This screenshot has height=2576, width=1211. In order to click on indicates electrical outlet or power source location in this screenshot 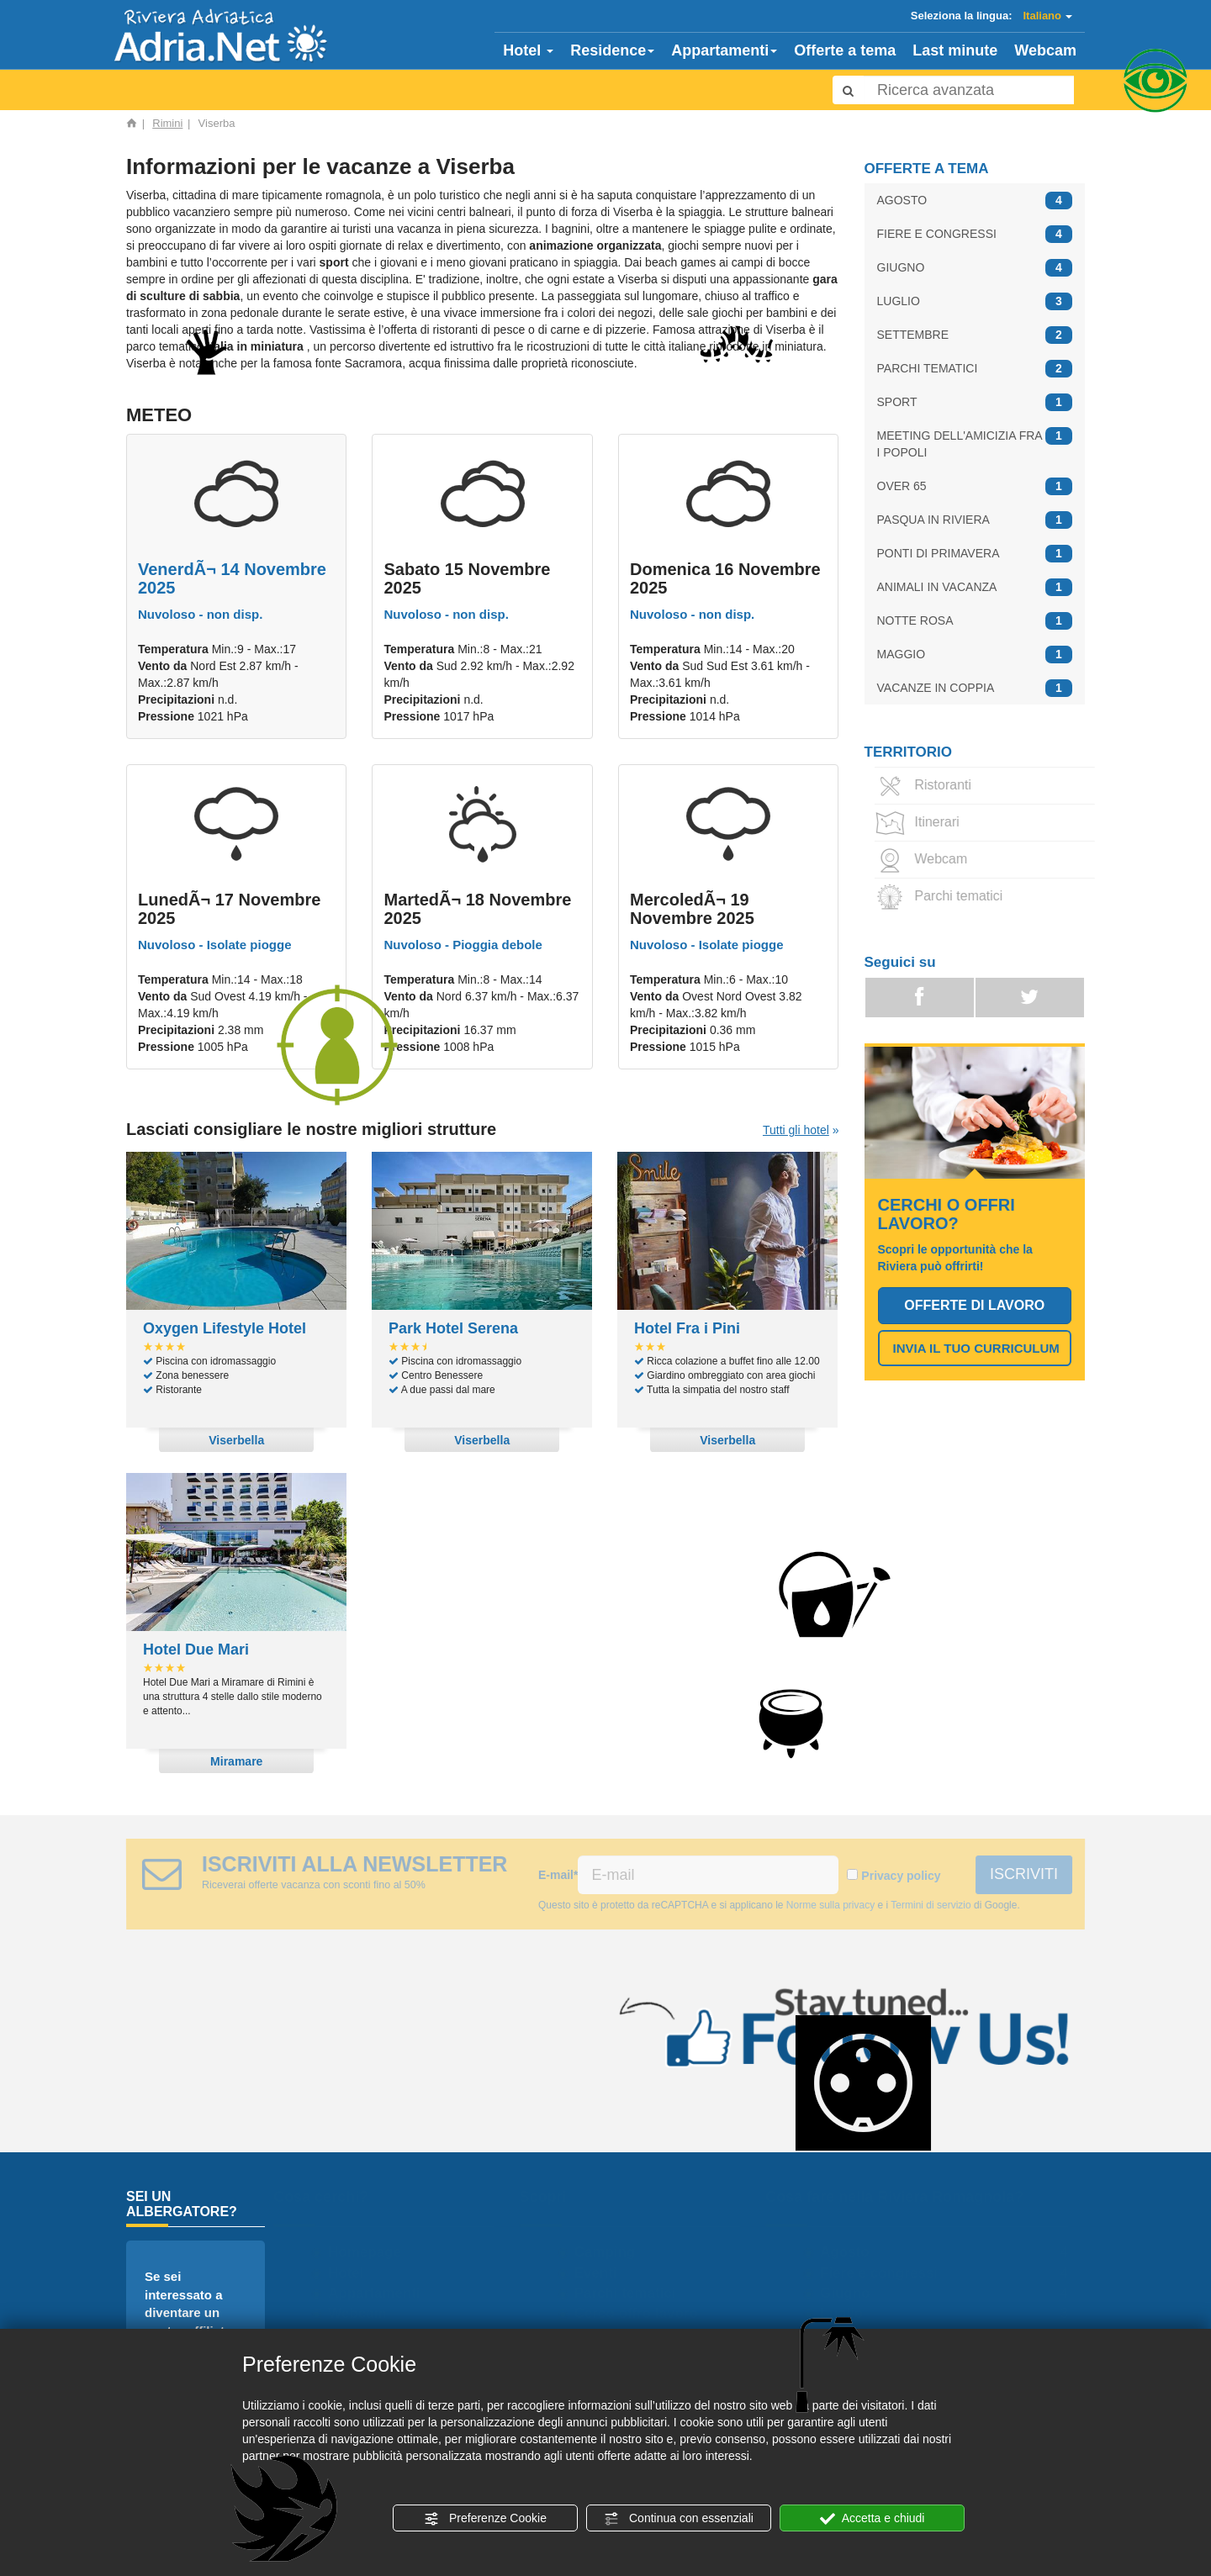, I will do `click(863, 2082)`.